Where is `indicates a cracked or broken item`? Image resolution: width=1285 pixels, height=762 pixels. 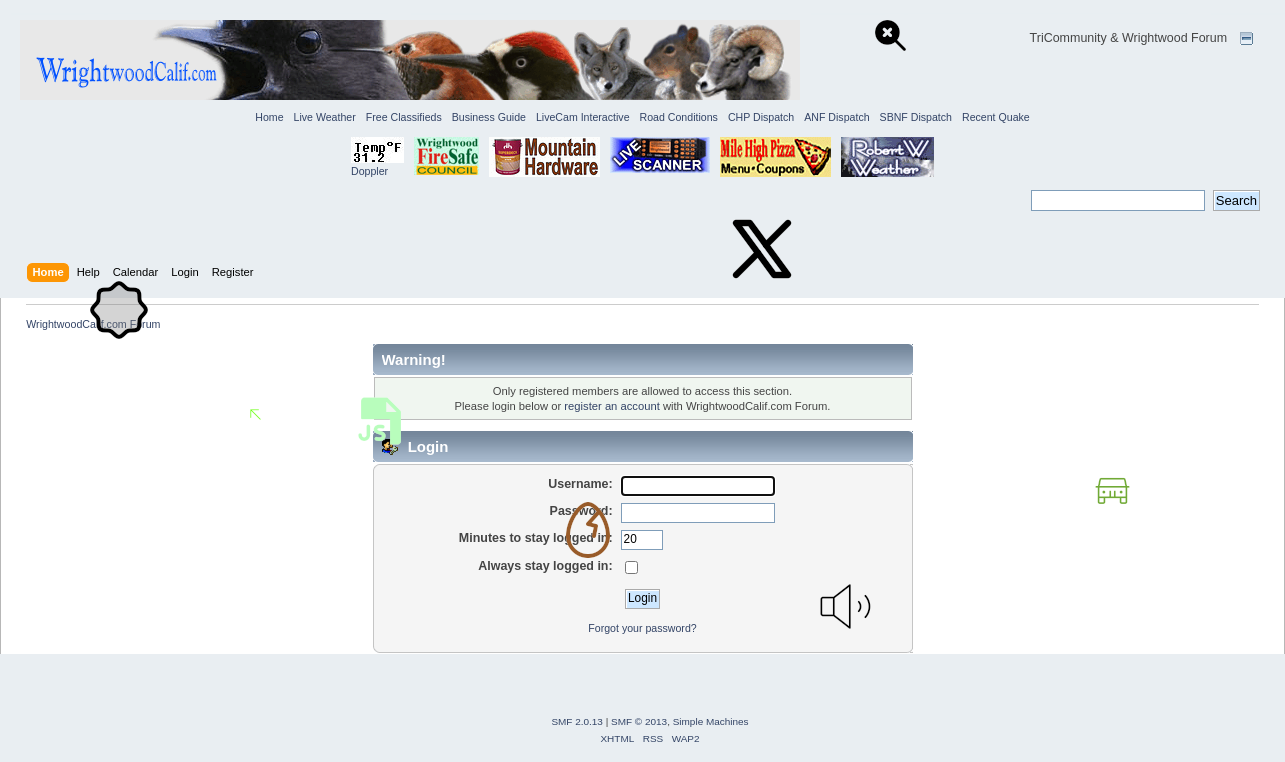
indicates a cracked or broken item is located at coordinates (588, 530).